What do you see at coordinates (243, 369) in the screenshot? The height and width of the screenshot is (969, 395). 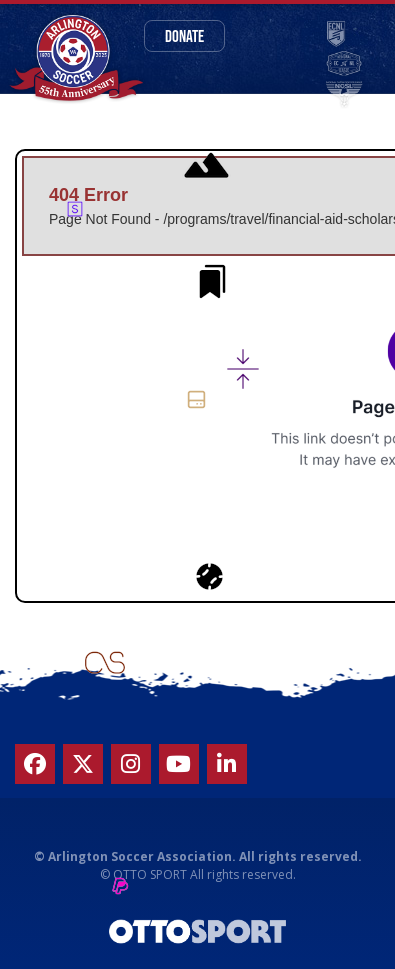 I see `collapse or minimize vertical content` at bounding box center [243, 369].